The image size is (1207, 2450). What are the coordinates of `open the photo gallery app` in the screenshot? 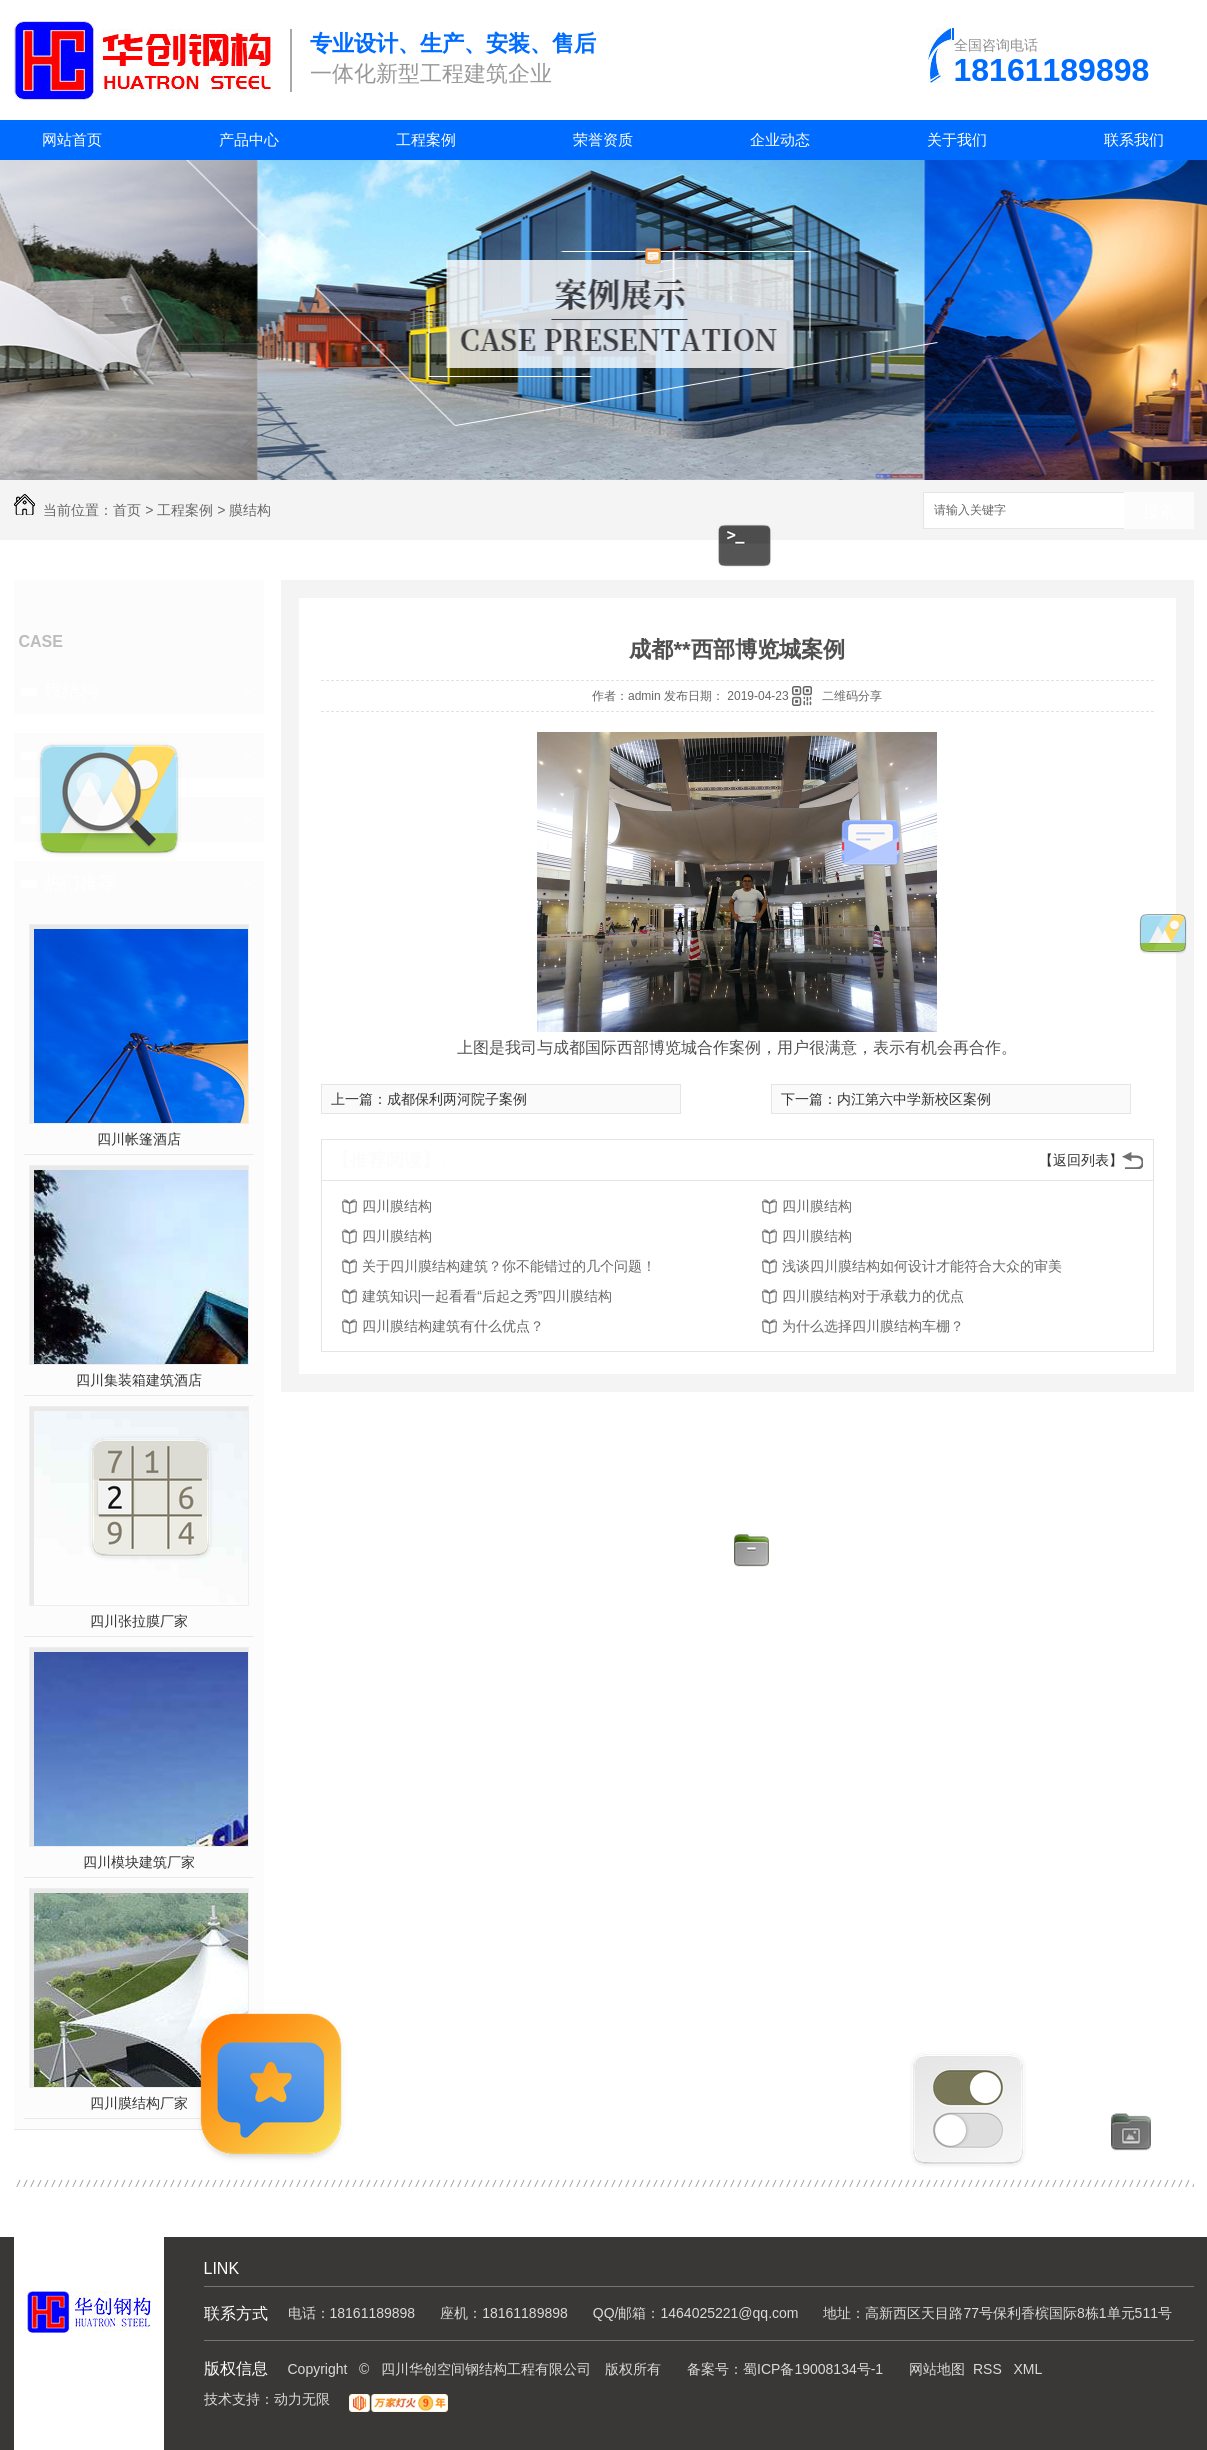 It's located at (1163, 933).